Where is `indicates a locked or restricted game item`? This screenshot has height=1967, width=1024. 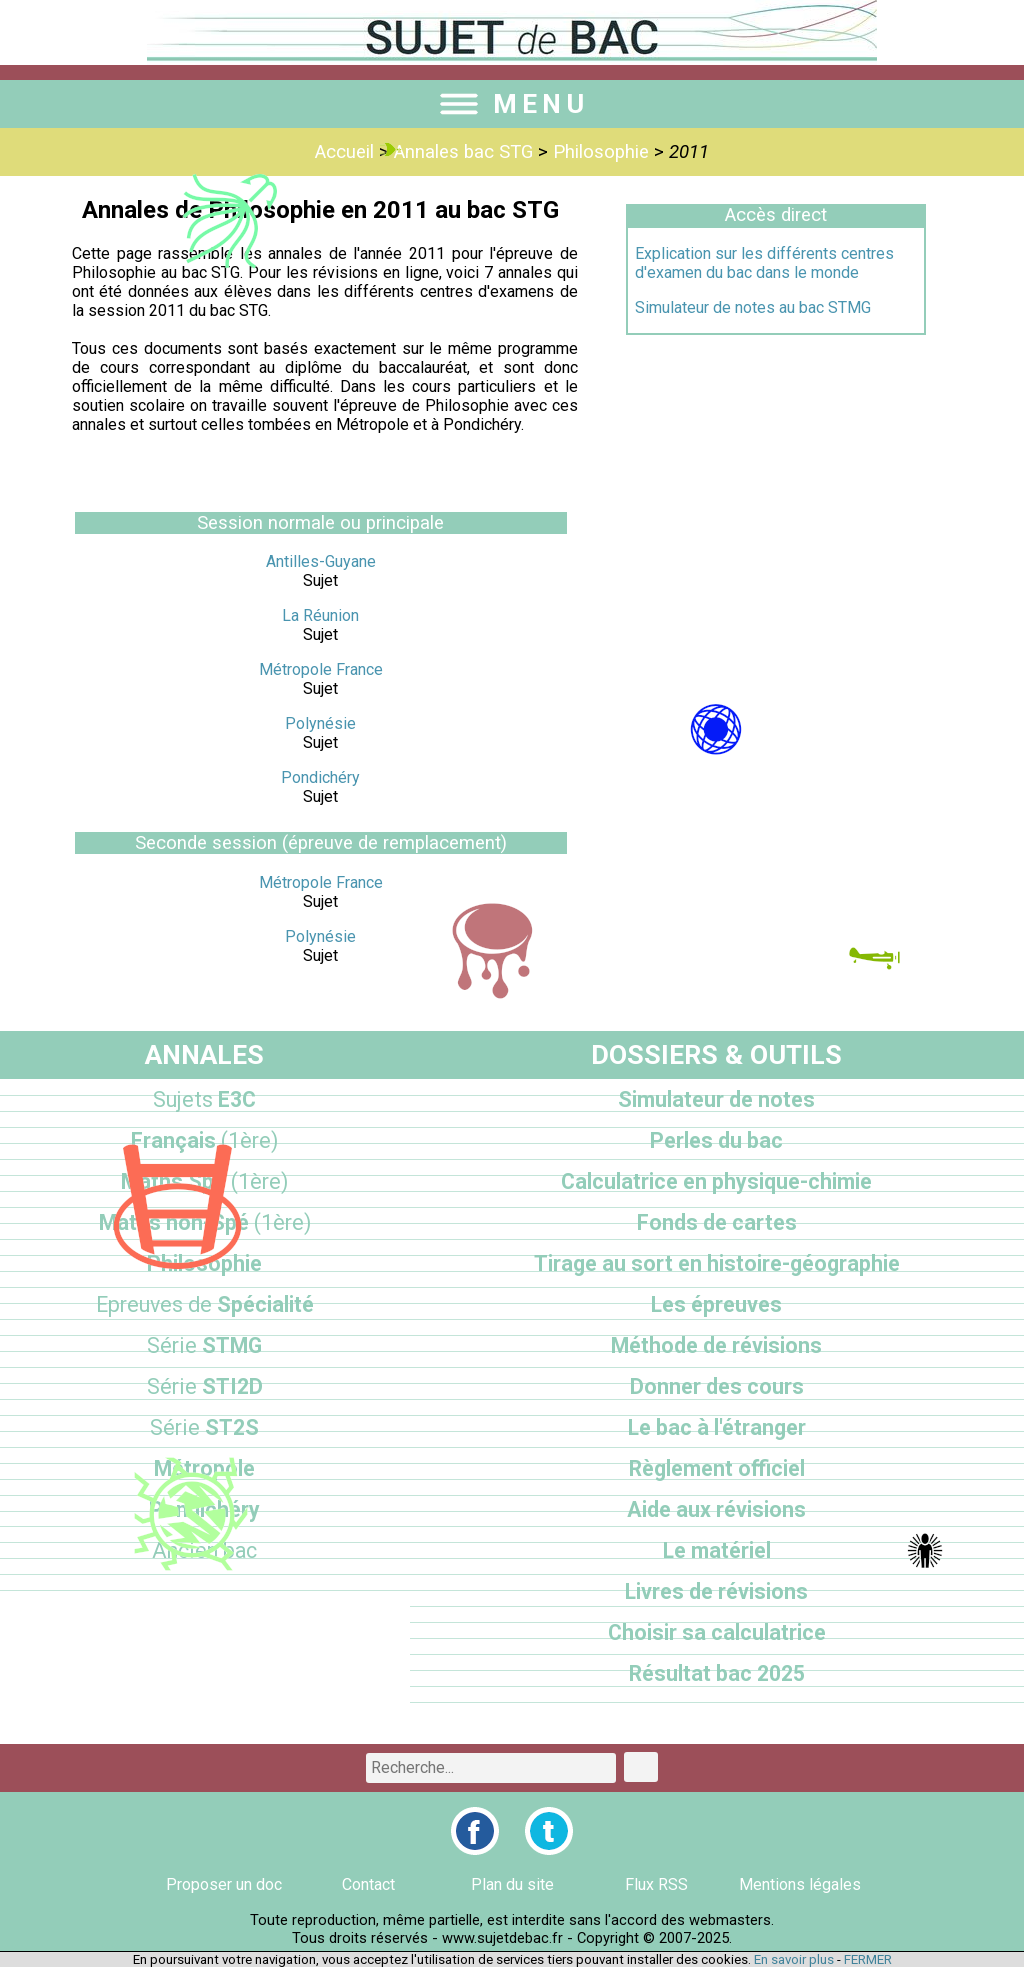
indicates a locked or restricted game item is located at coordinates (716, 729).